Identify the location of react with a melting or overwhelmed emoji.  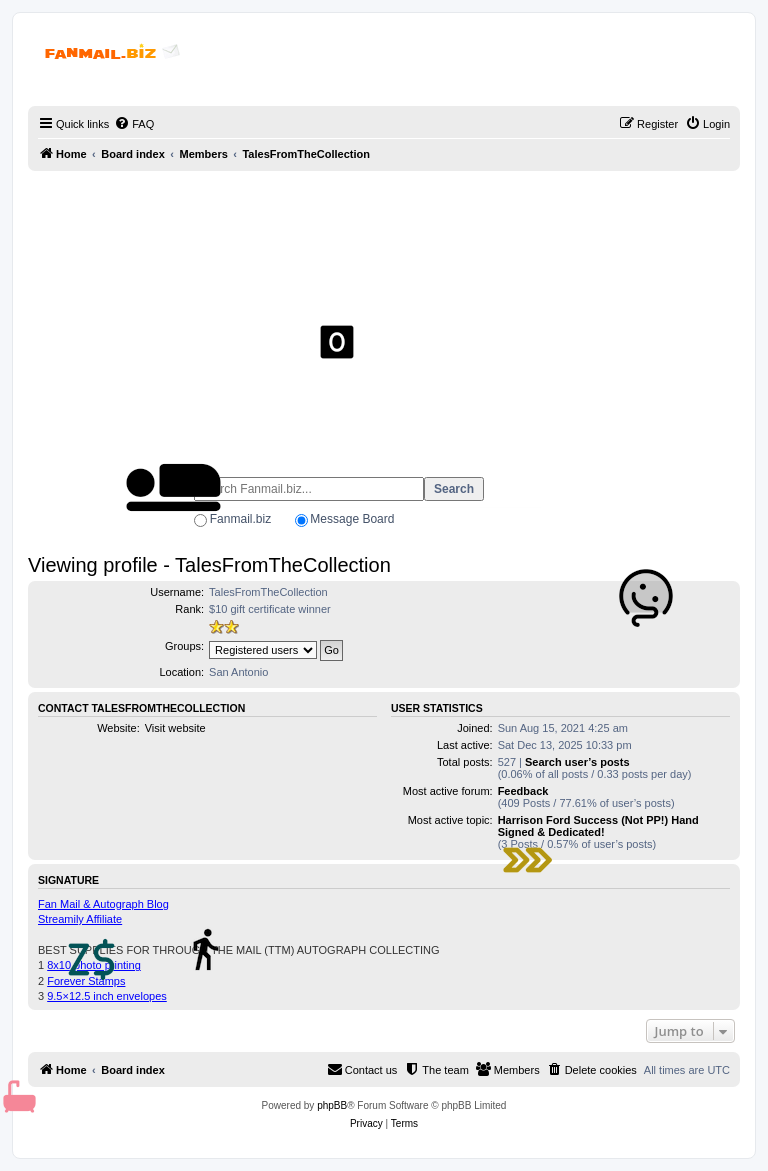
(646, 596).